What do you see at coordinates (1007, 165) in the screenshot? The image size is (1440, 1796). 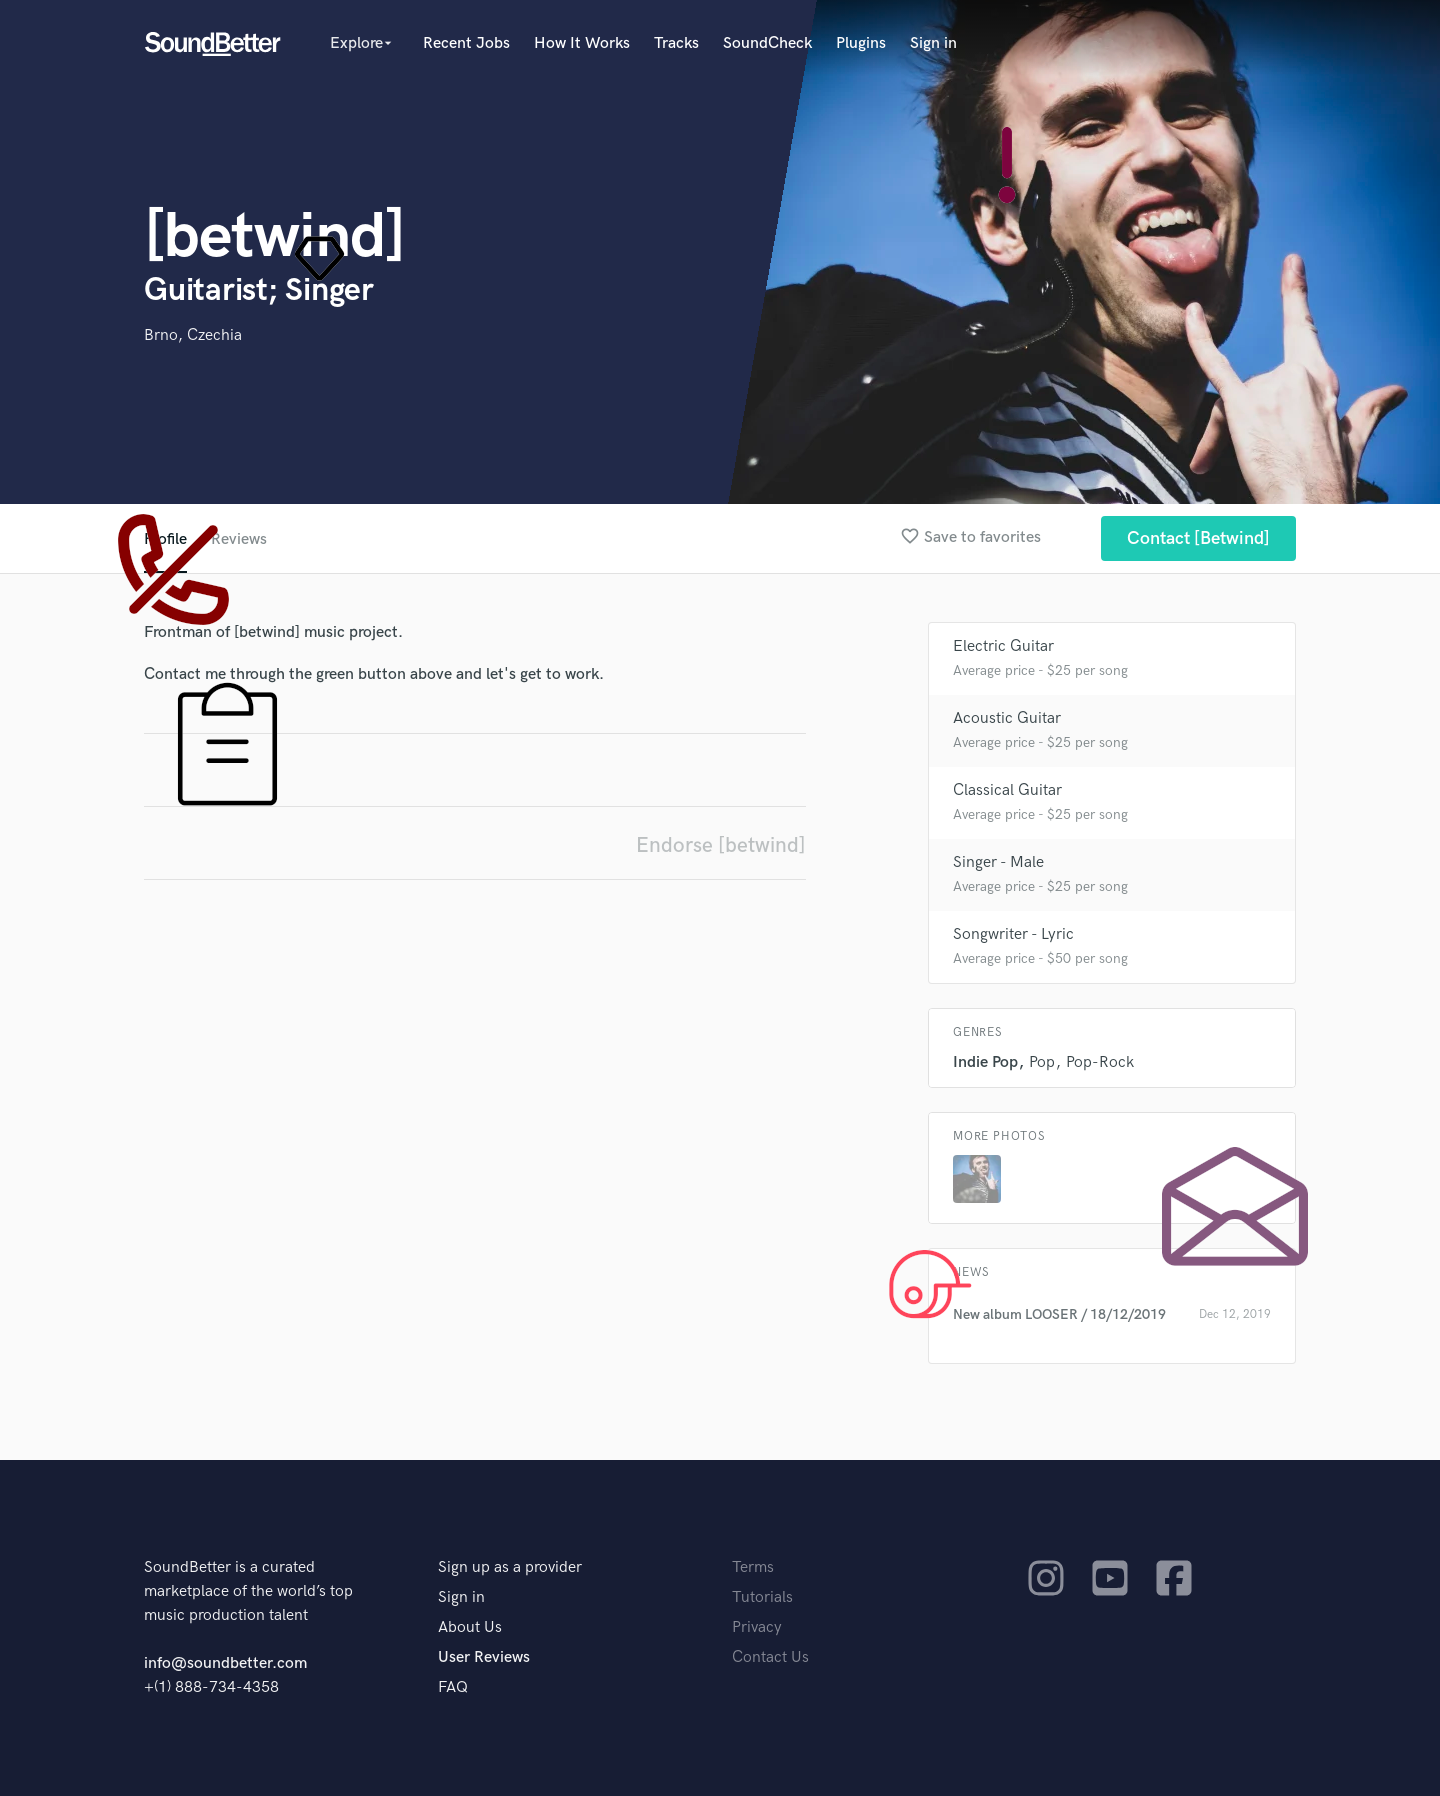 I see `indicates a warning or alert requiring attention` at bounding box center [1007, 165].